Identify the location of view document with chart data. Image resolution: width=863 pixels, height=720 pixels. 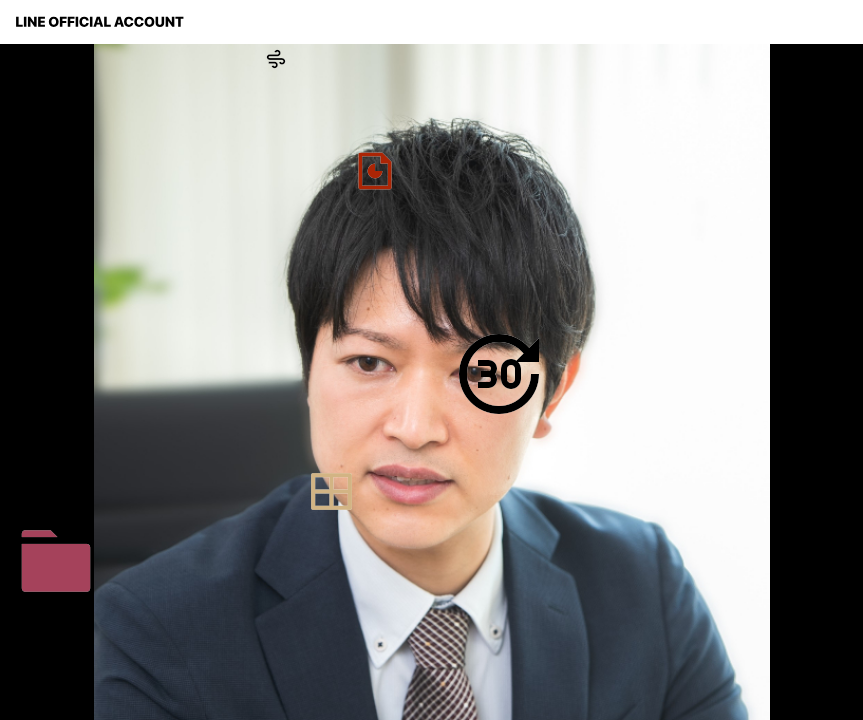
(375, 171).